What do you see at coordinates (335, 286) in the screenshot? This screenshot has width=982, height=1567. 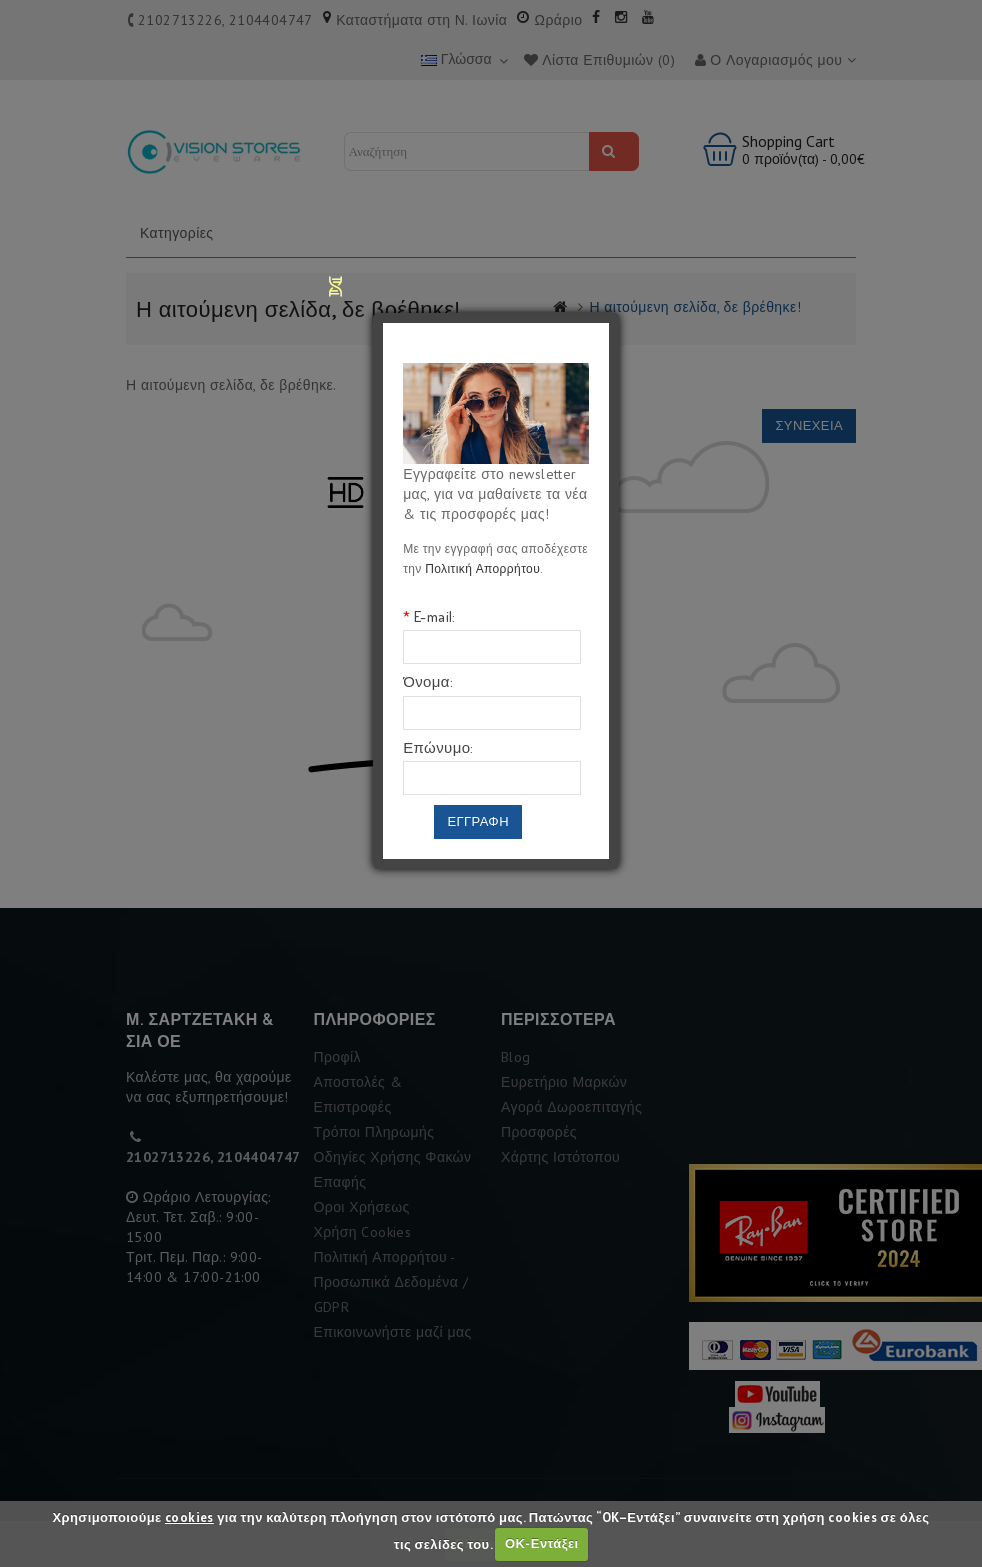 I see `access genetic or biological information` at bounding box center [335, 286].